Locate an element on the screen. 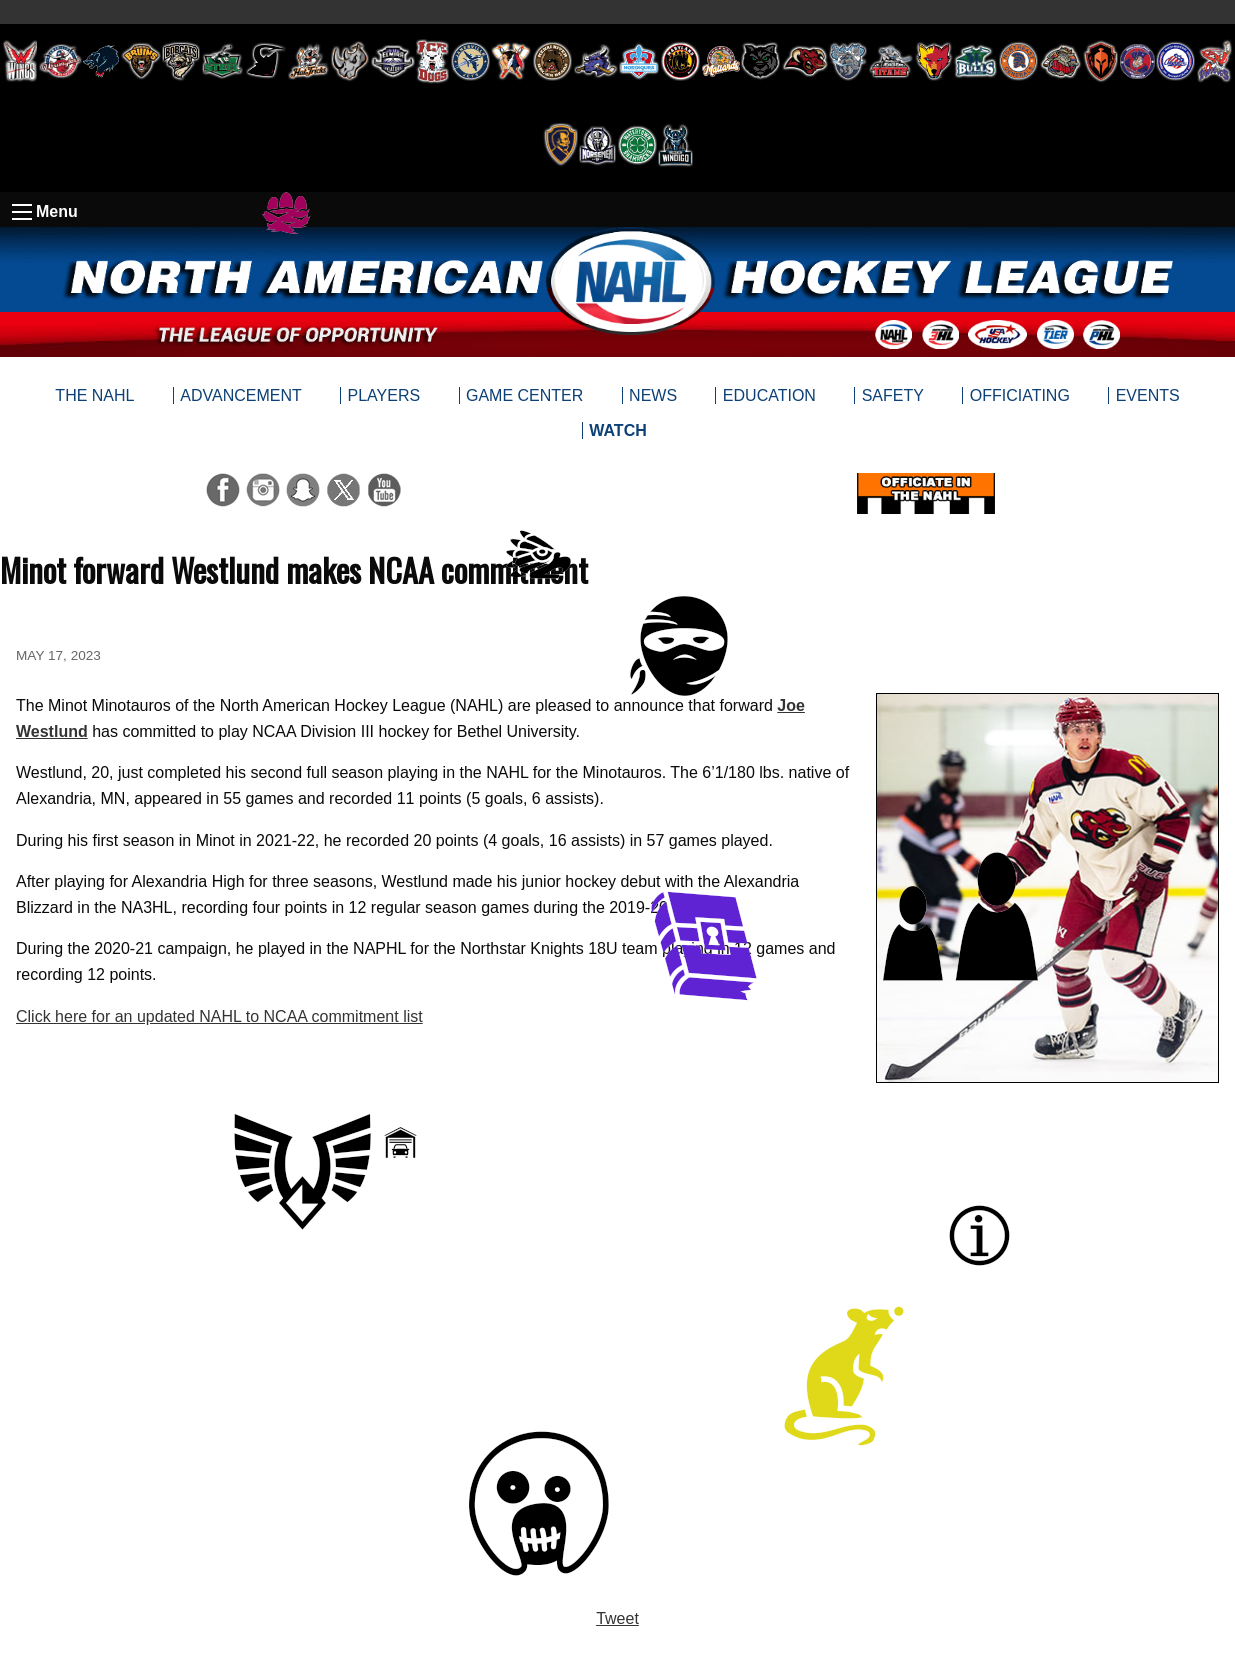  access garage or parking settings is located at coordinates (400, 1141).